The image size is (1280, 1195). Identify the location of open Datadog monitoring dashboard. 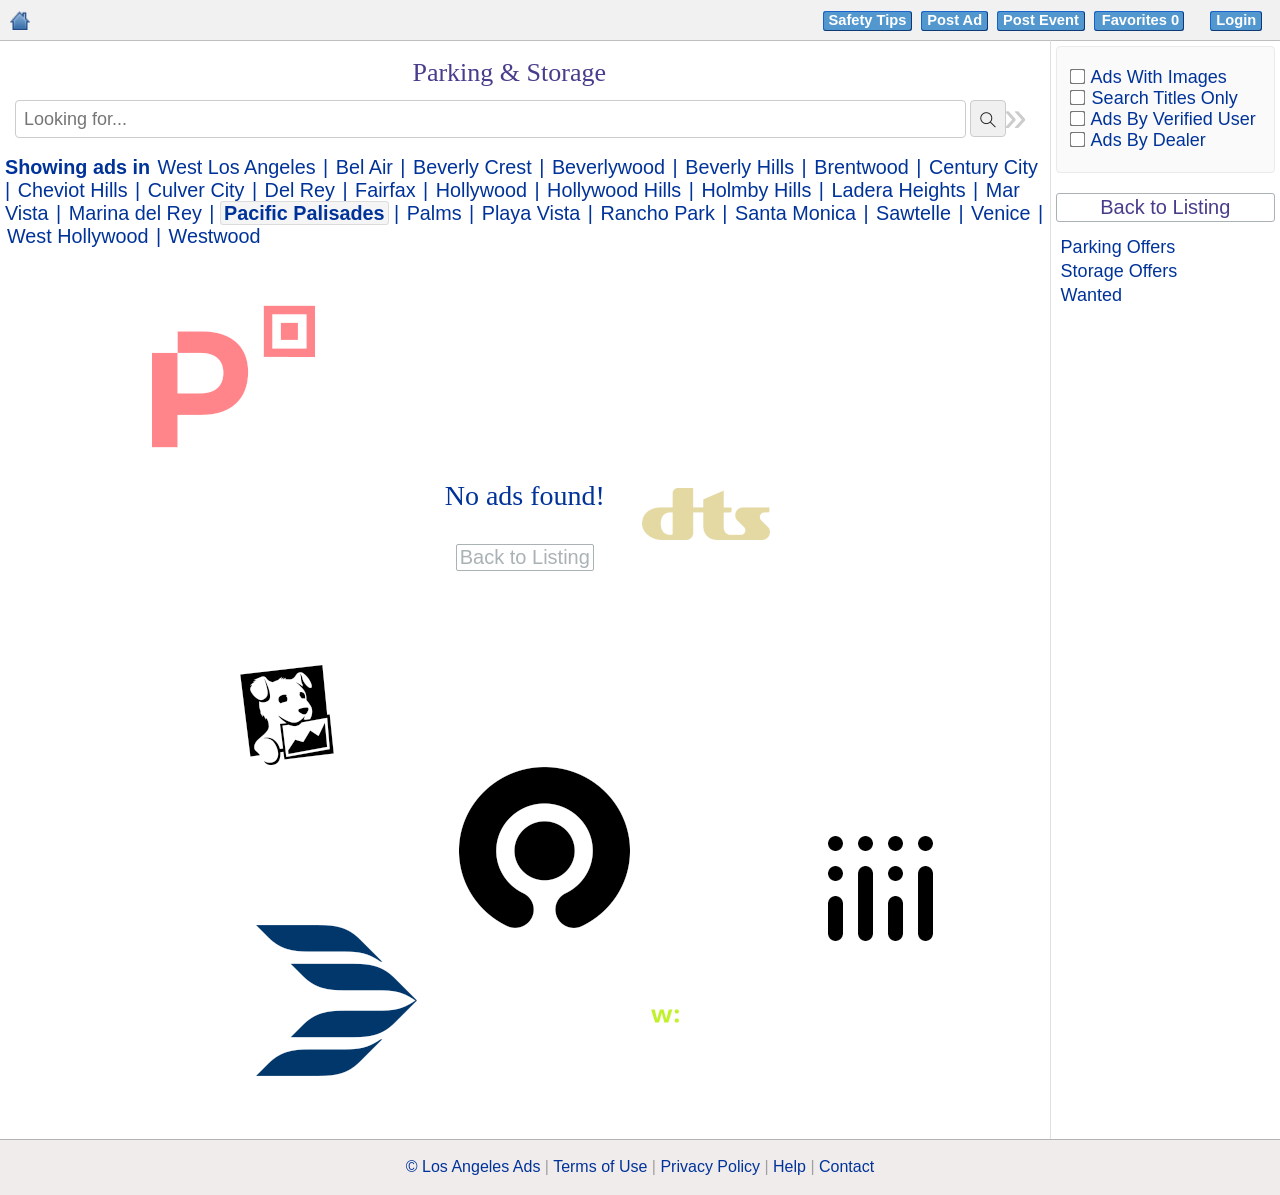
(287, 715).